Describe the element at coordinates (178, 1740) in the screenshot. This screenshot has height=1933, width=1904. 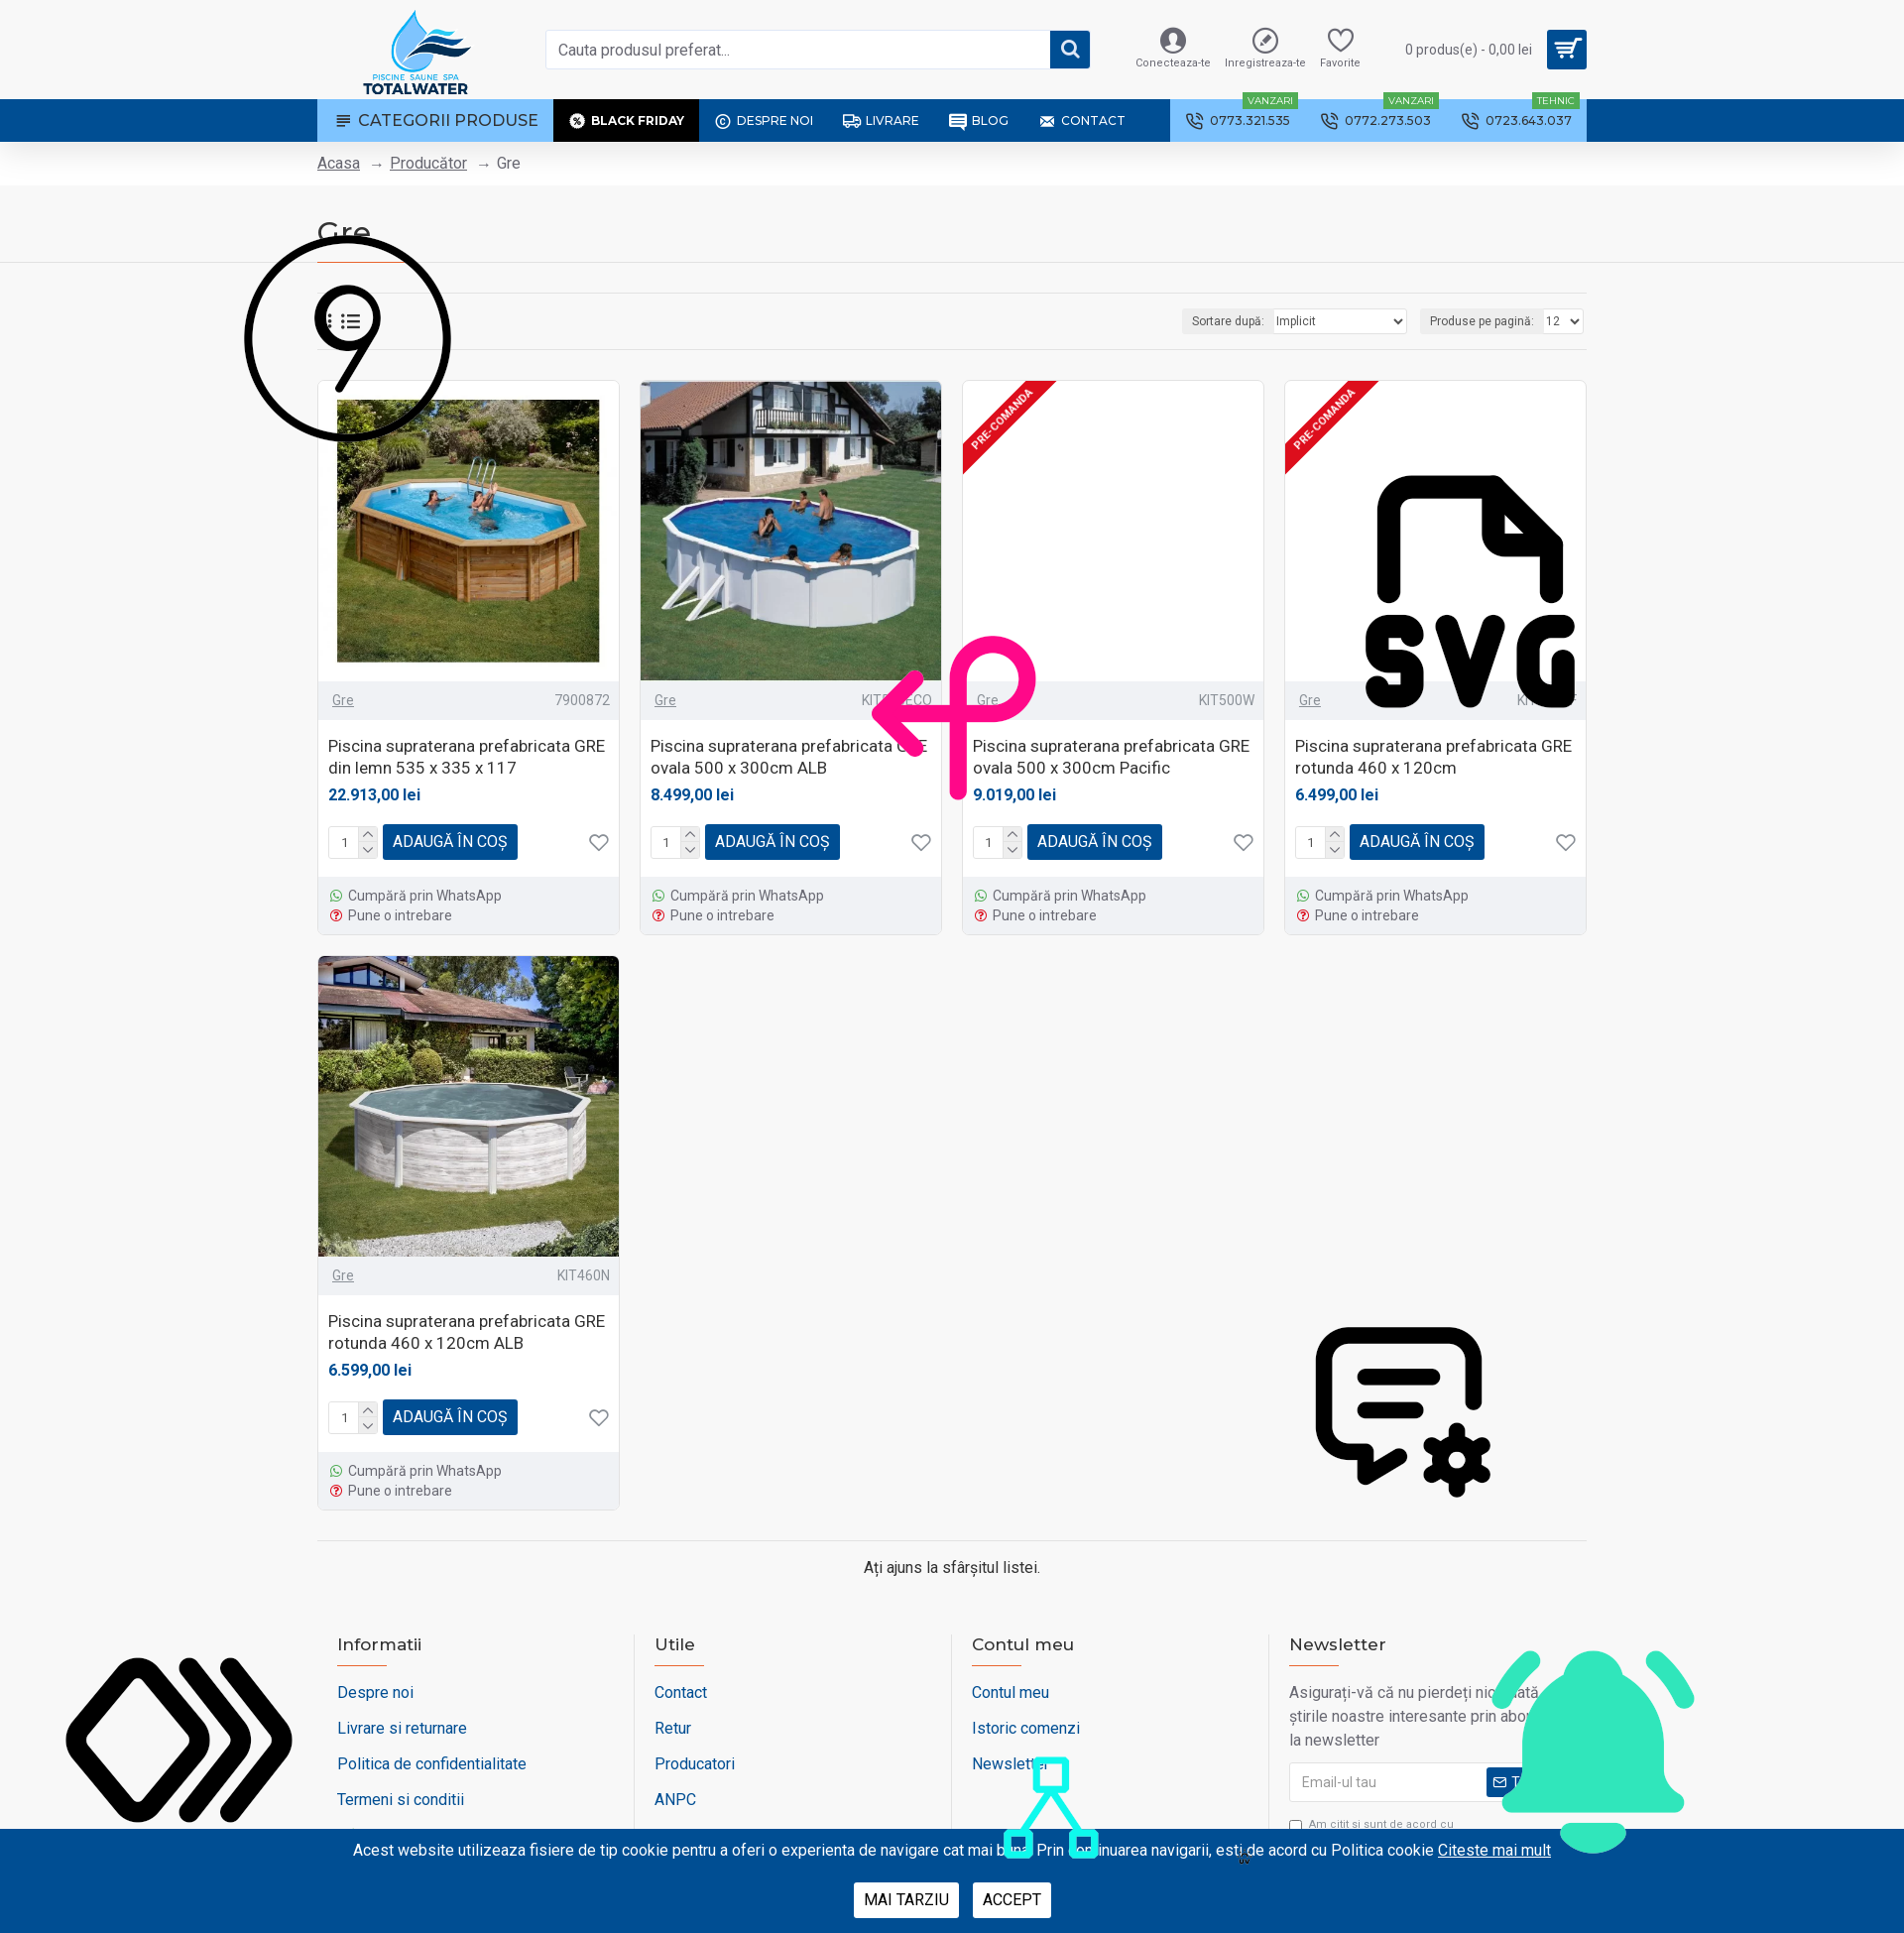
I see `access keyframe animation controls` at that location.